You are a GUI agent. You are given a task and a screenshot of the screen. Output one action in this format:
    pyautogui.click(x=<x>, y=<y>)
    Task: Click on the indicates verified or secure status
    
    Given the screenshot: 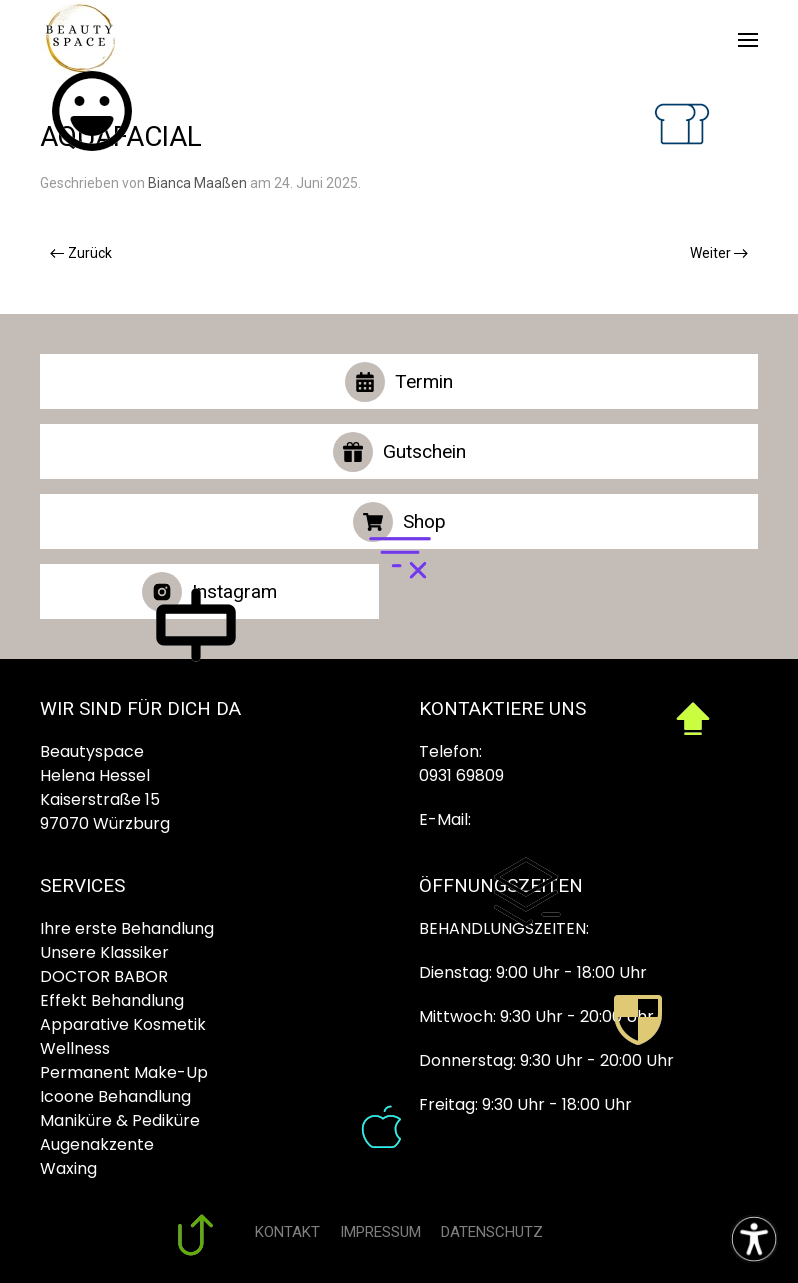 What is the action you would take?
    pyautogui.click(x=638, y=1017)
    